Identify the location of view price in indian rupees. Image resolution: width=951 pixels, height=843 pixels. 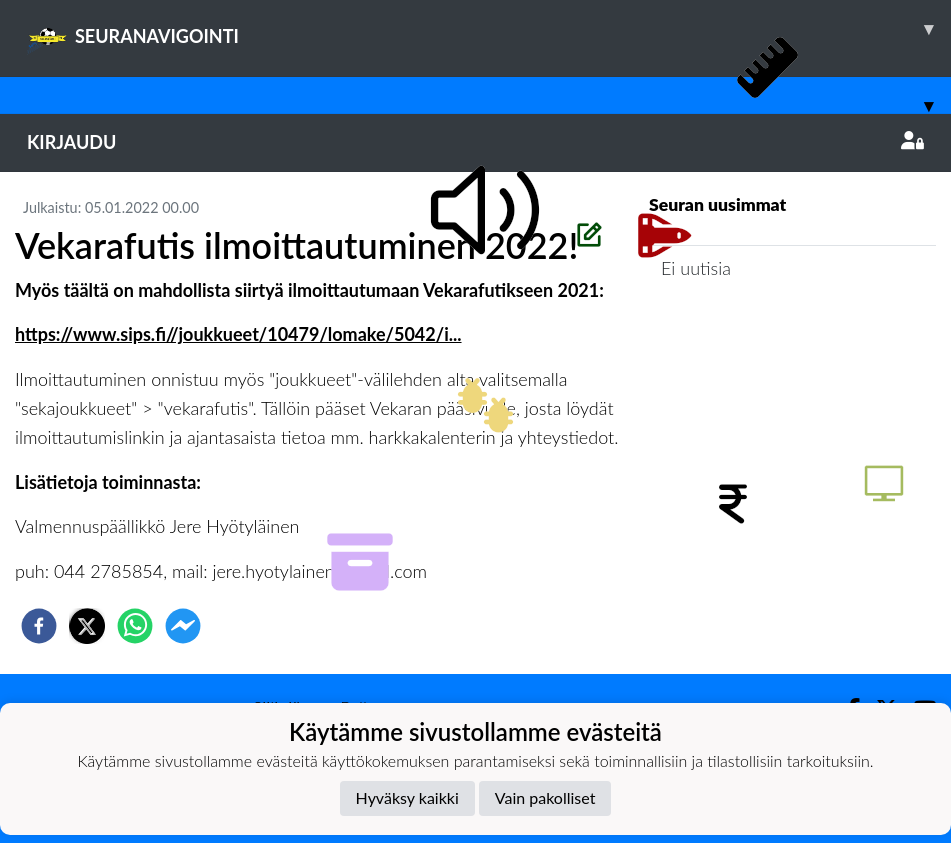
(733, 504).